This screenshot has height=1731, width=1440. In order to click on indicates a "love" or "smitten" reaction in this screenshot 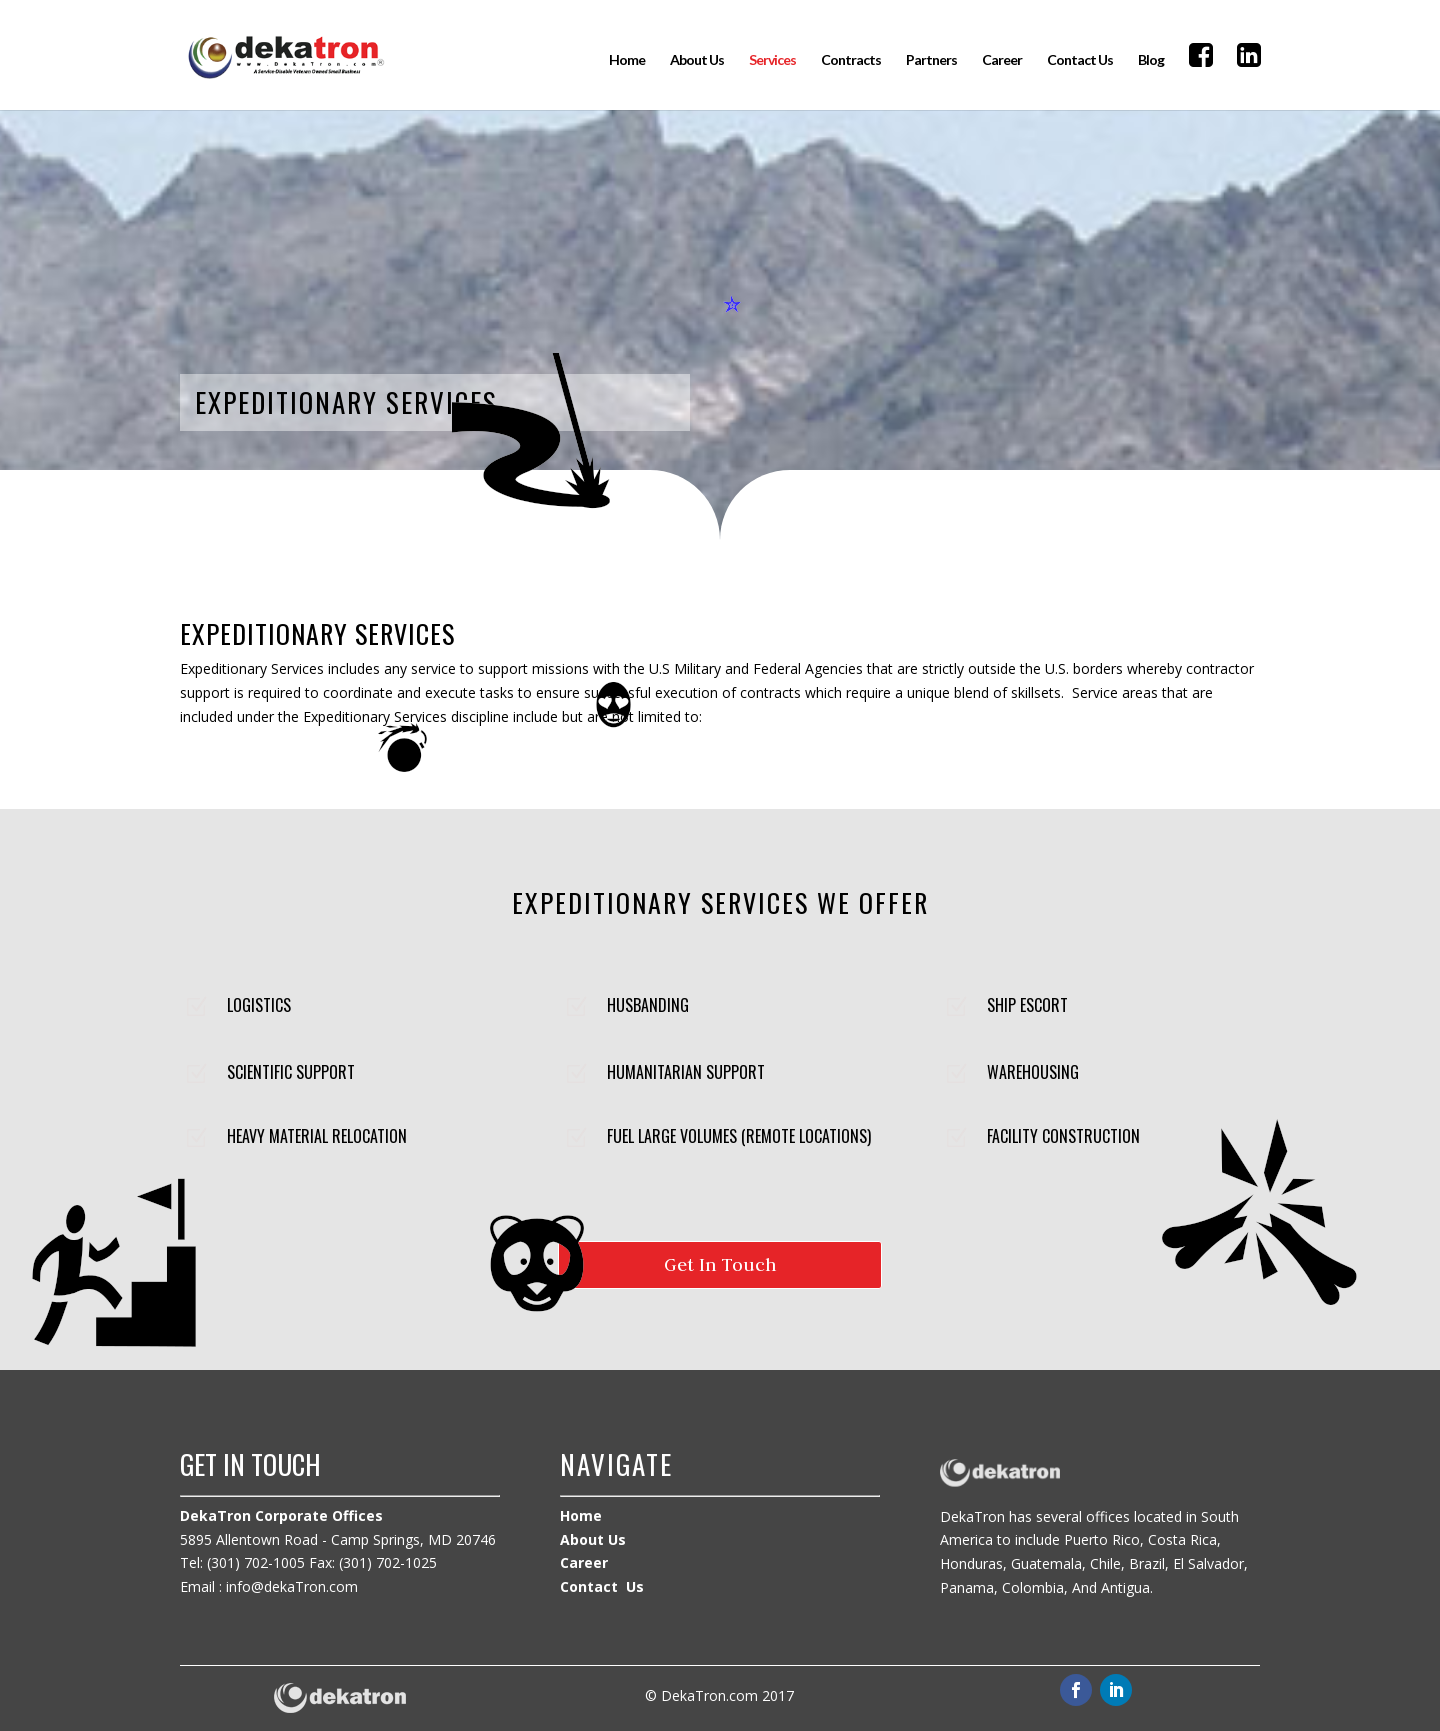, I will do `click(613, 704)`.